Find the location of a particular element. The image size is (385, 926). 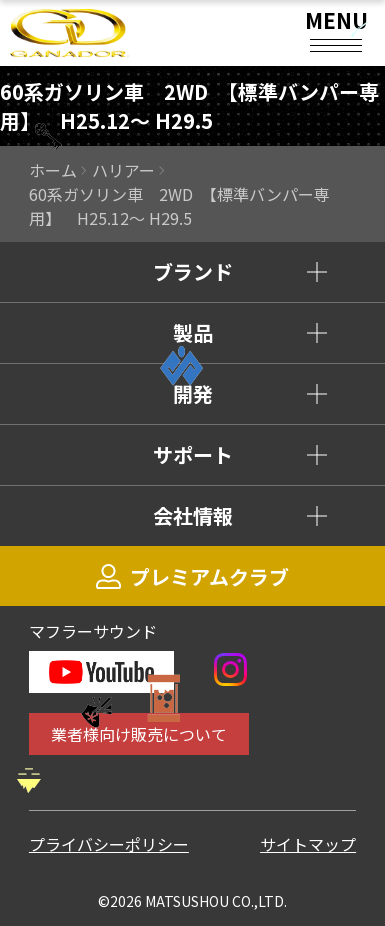

indicates damage taken or shield breaking is located at coordinates (96, 712).